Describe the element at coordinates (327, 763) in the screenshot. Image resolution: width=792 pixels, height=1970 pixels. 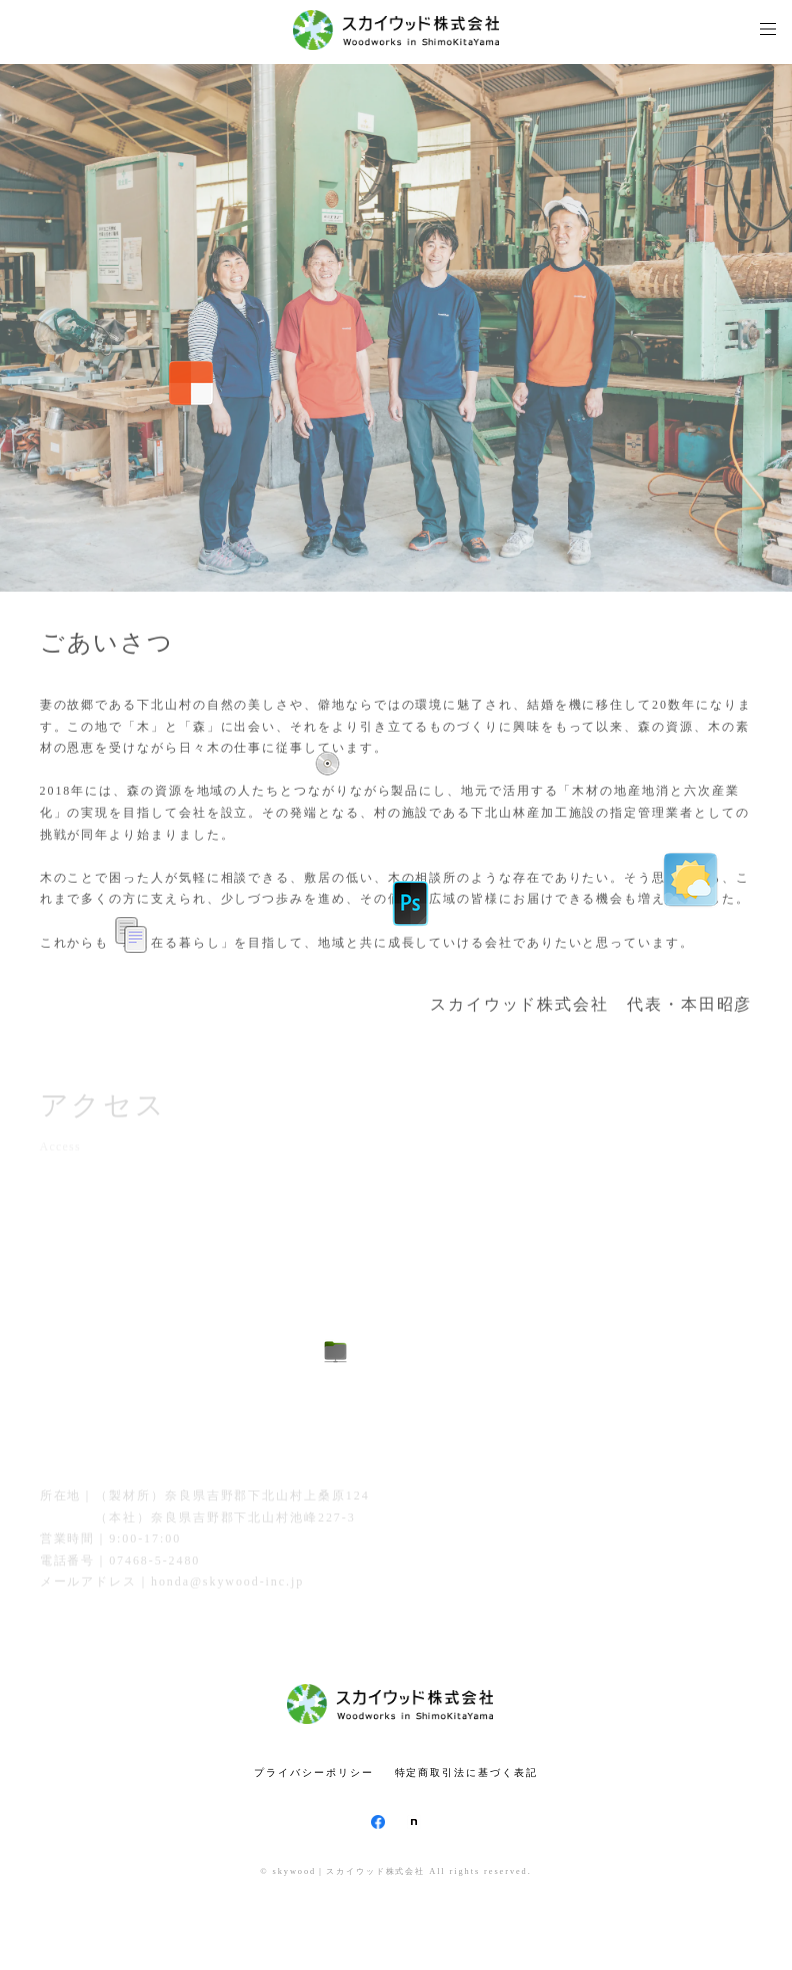
I see `unmount or eject a CD/DVD disc` at that location.